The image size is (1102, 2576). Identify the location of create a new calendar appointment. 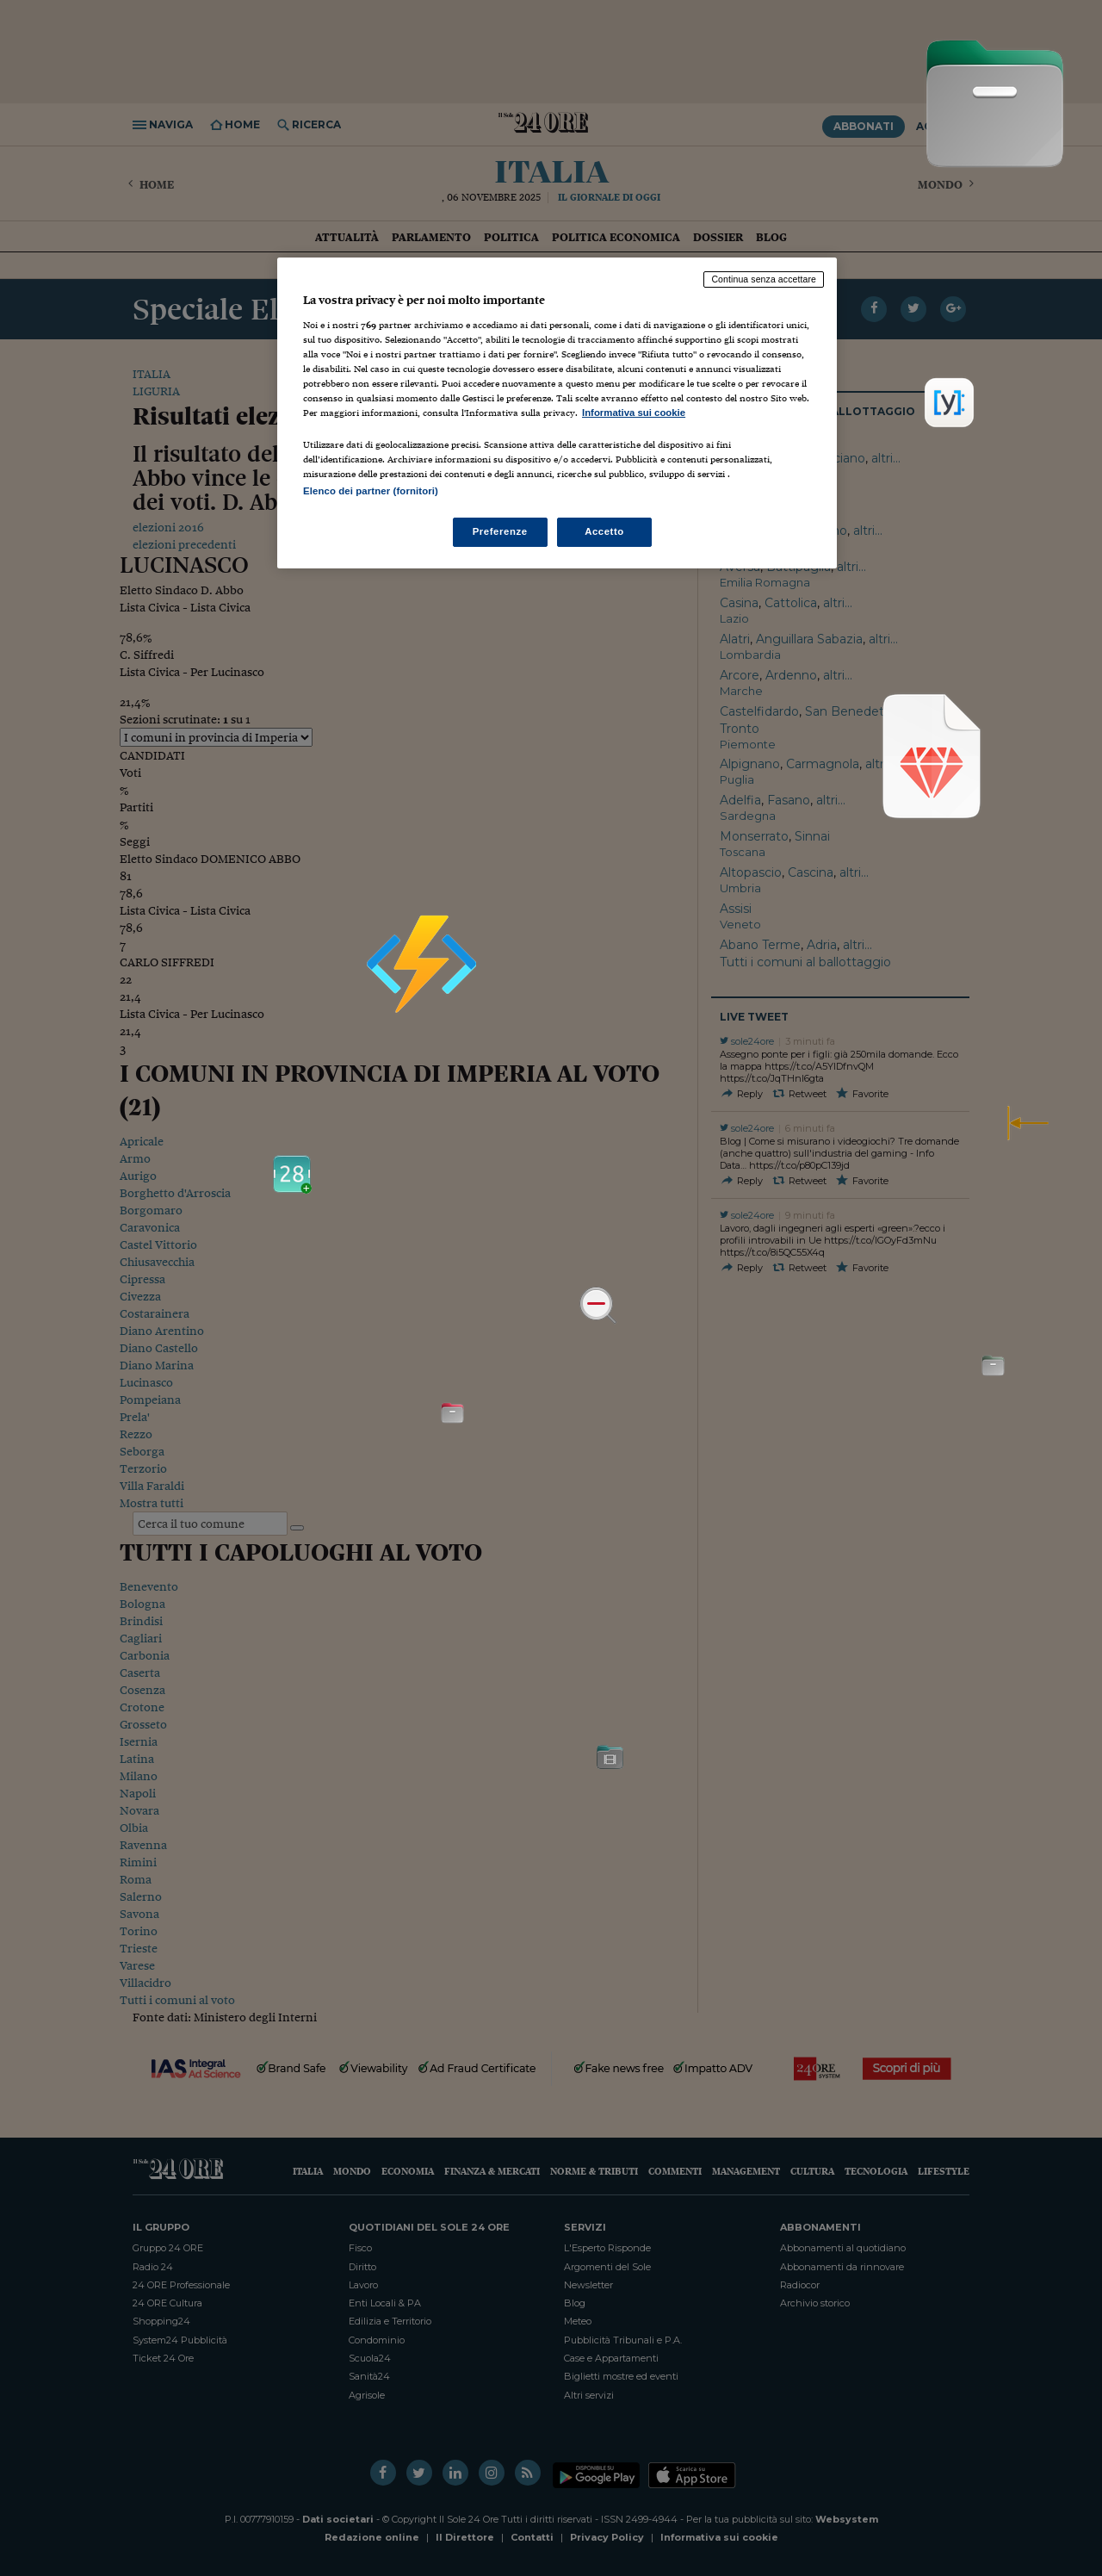
(292, 1174).